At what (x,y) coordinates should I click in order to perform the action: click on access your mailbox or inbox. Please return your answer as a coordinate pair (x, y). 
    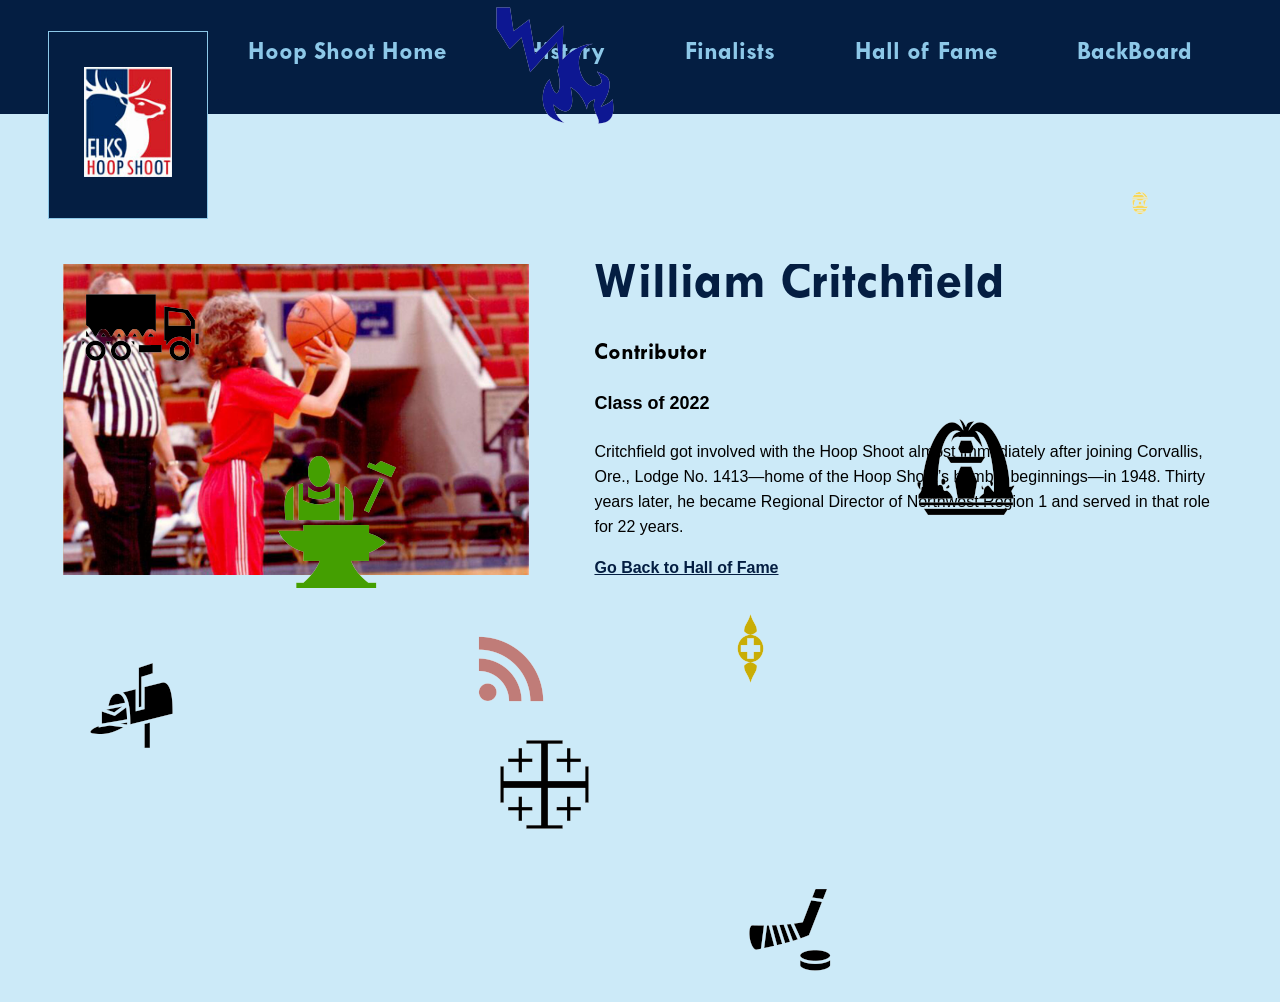
    Looking at the image, I should click on (131, 705).